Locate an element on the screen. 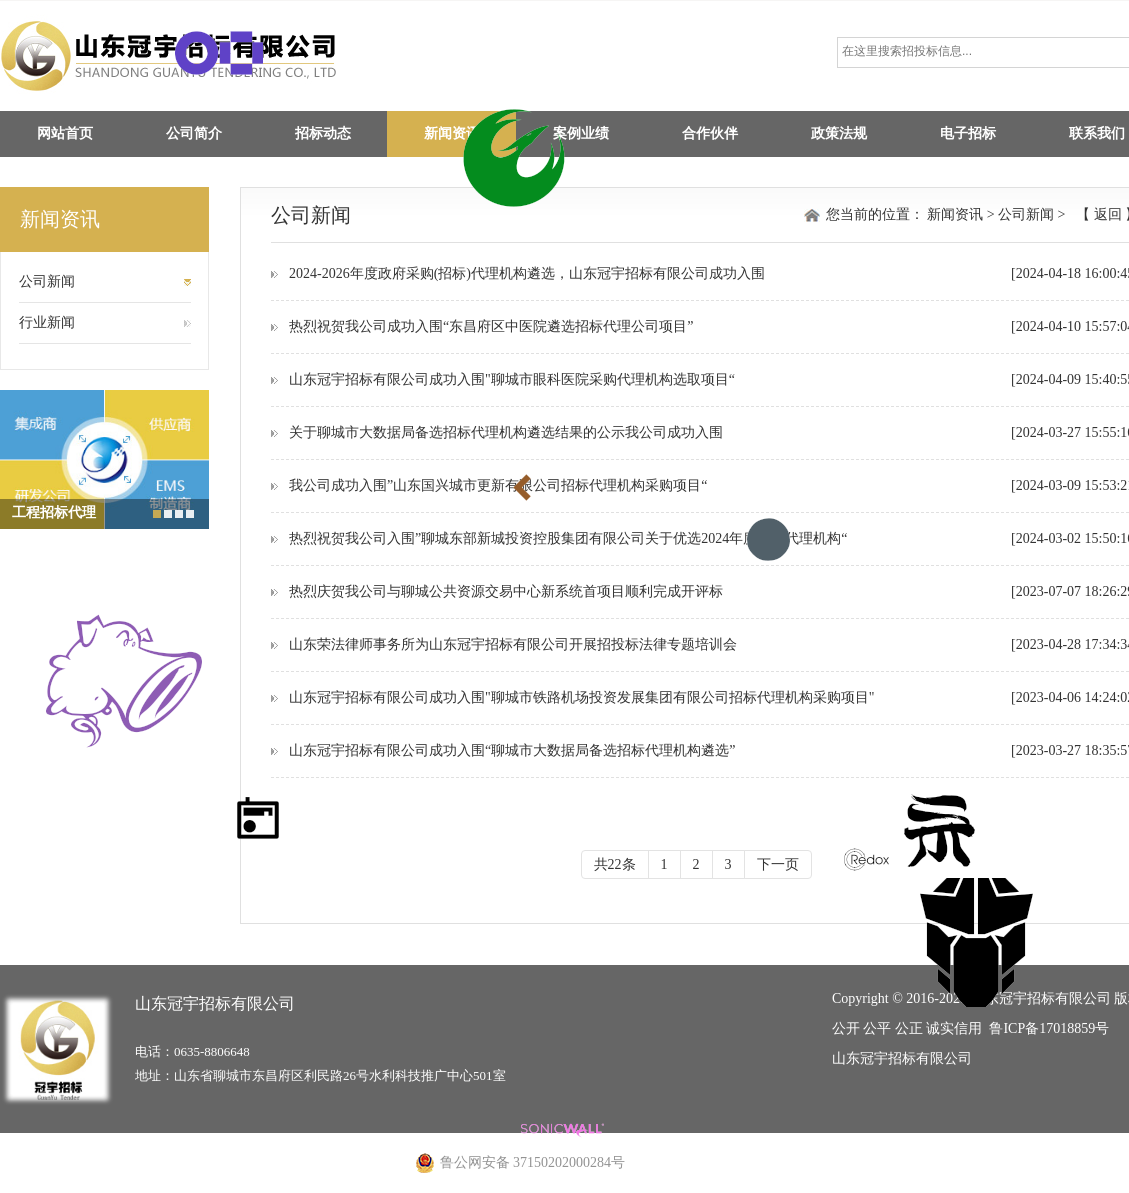 This screenshot has width=1129, height=1193. open the Eight sleep tracking app is located at coordinates (219, 53).